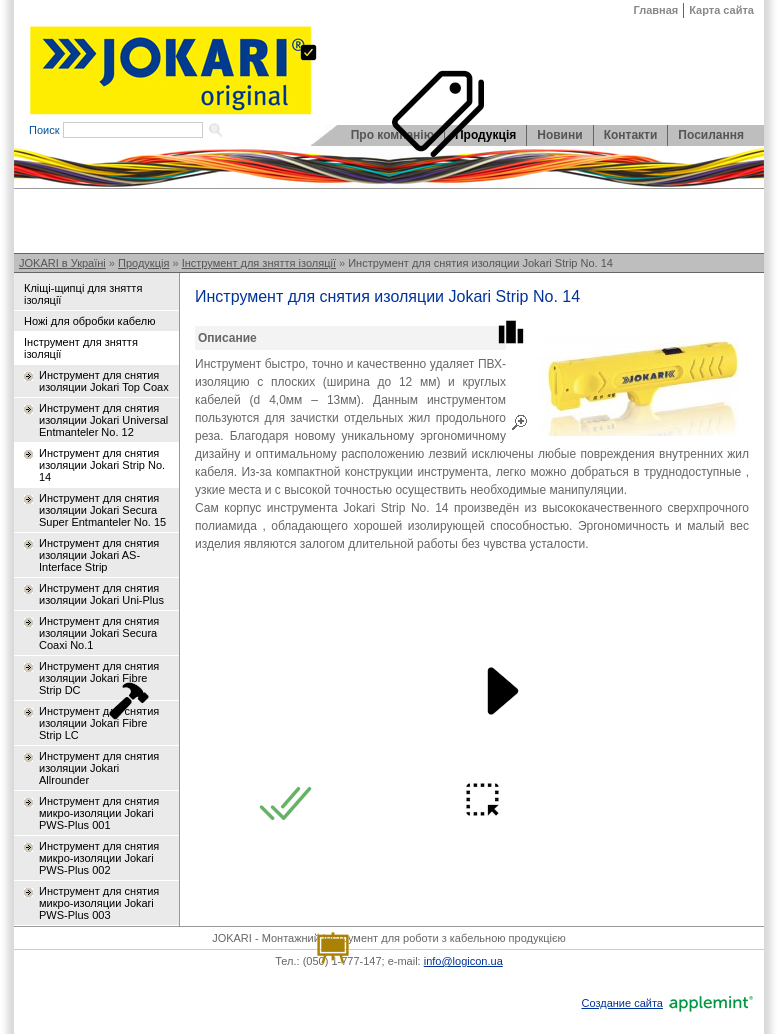 This screenshot has width=778, height=1034. What do you see at coordinates (503, 691) in the screenshot?
I see `play media or start playback` at bounding box center [503, 691].